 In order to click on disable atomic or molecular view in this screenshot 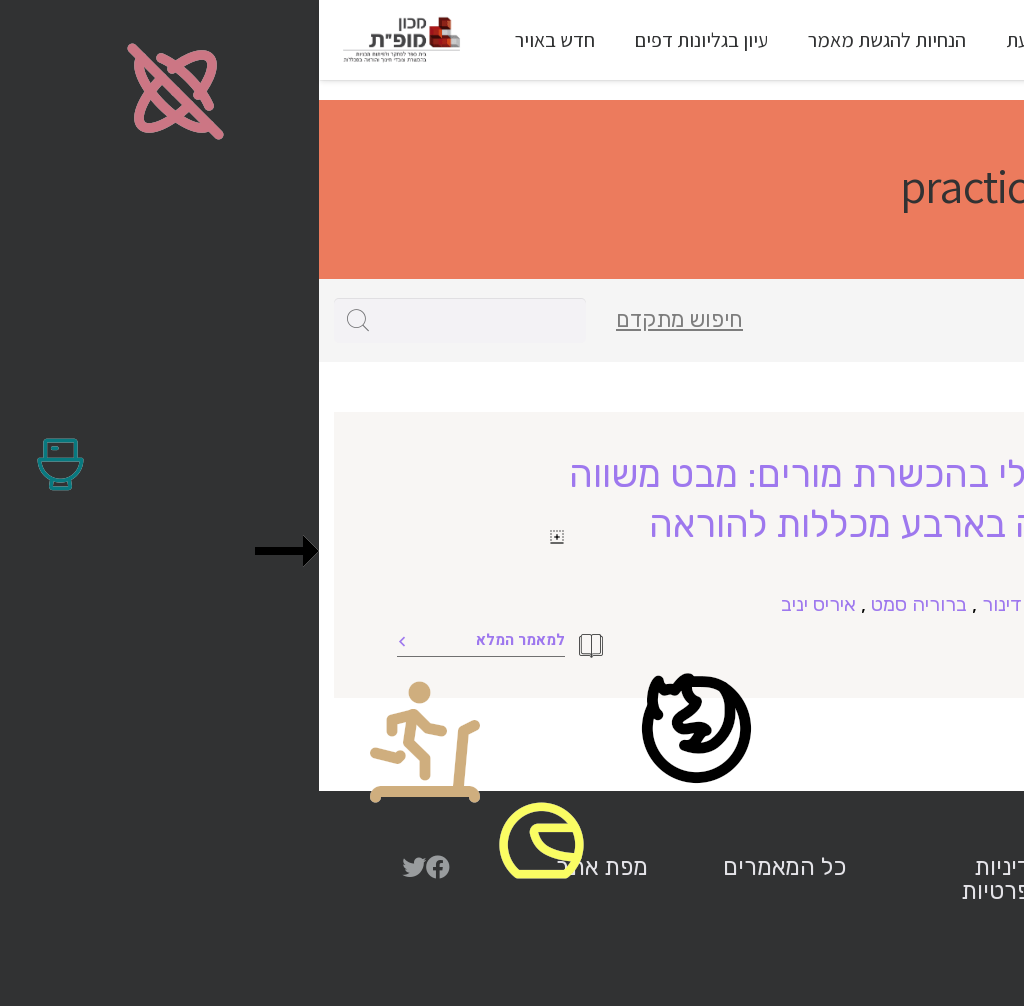, I will do `click(175, 91)`.